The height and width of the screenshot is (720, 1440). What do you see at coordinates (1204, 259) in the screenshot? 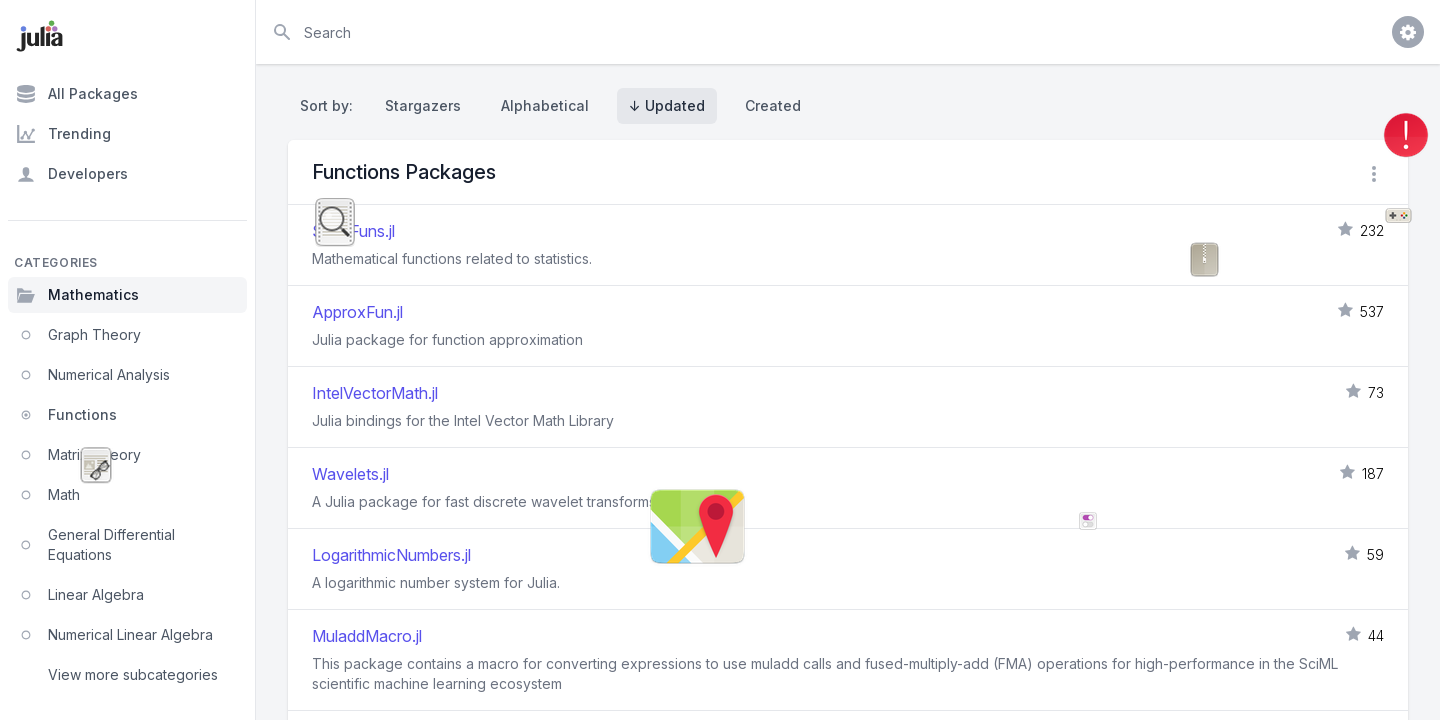
I see `open archive manager application` at bounding box center [1204, 259].